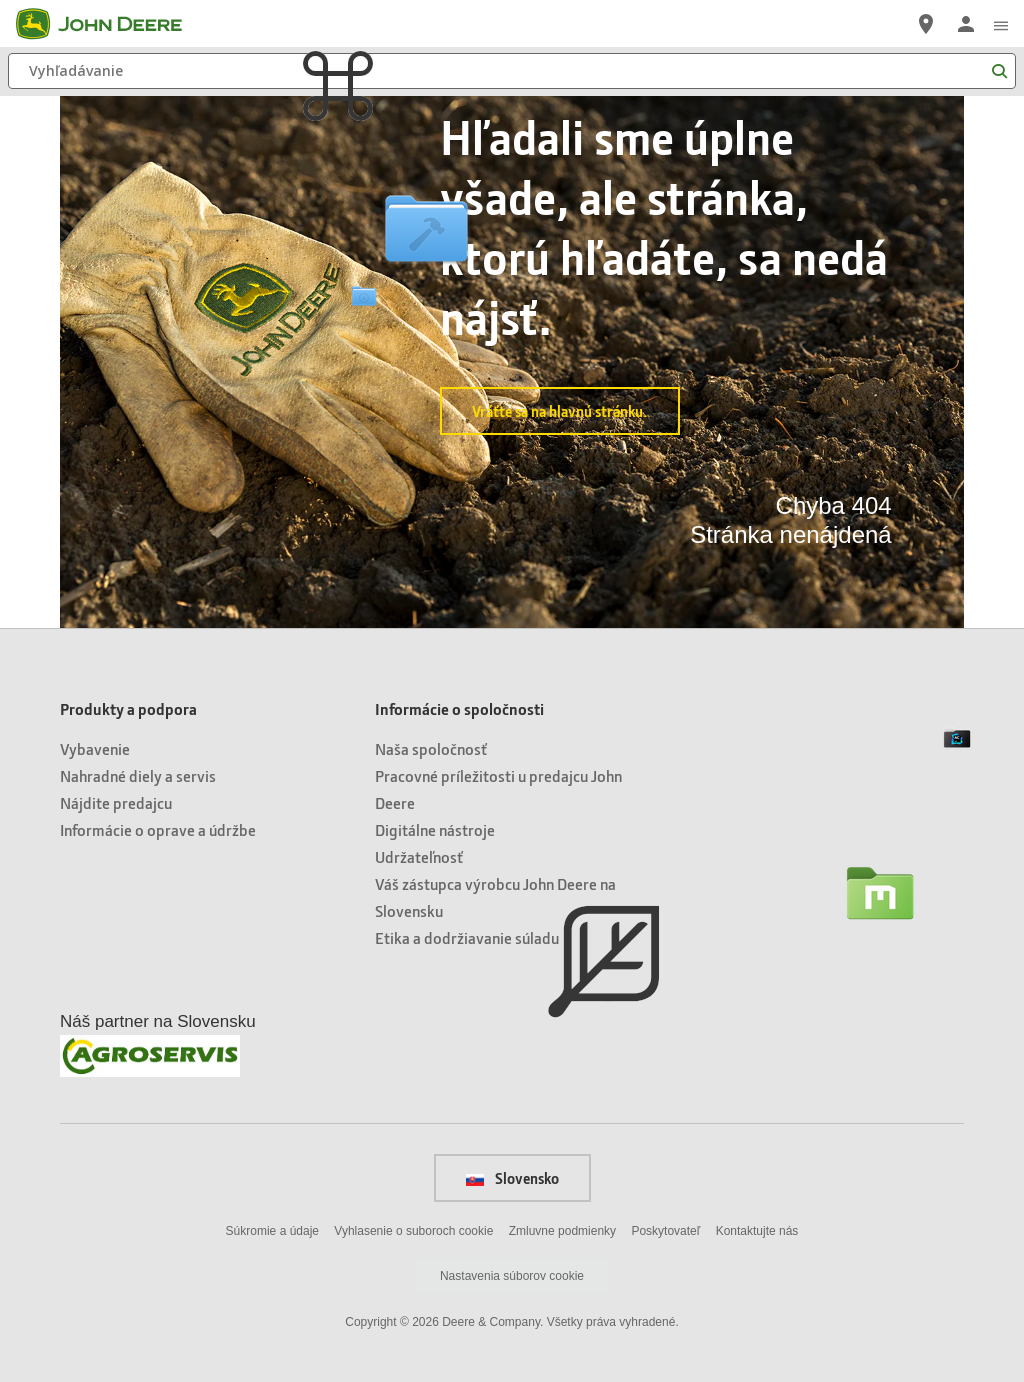  What do you see at coordinates (880, 895) in the screenshot?
I see `open quixel mixer project files folder` at bounding box center [880, 895].